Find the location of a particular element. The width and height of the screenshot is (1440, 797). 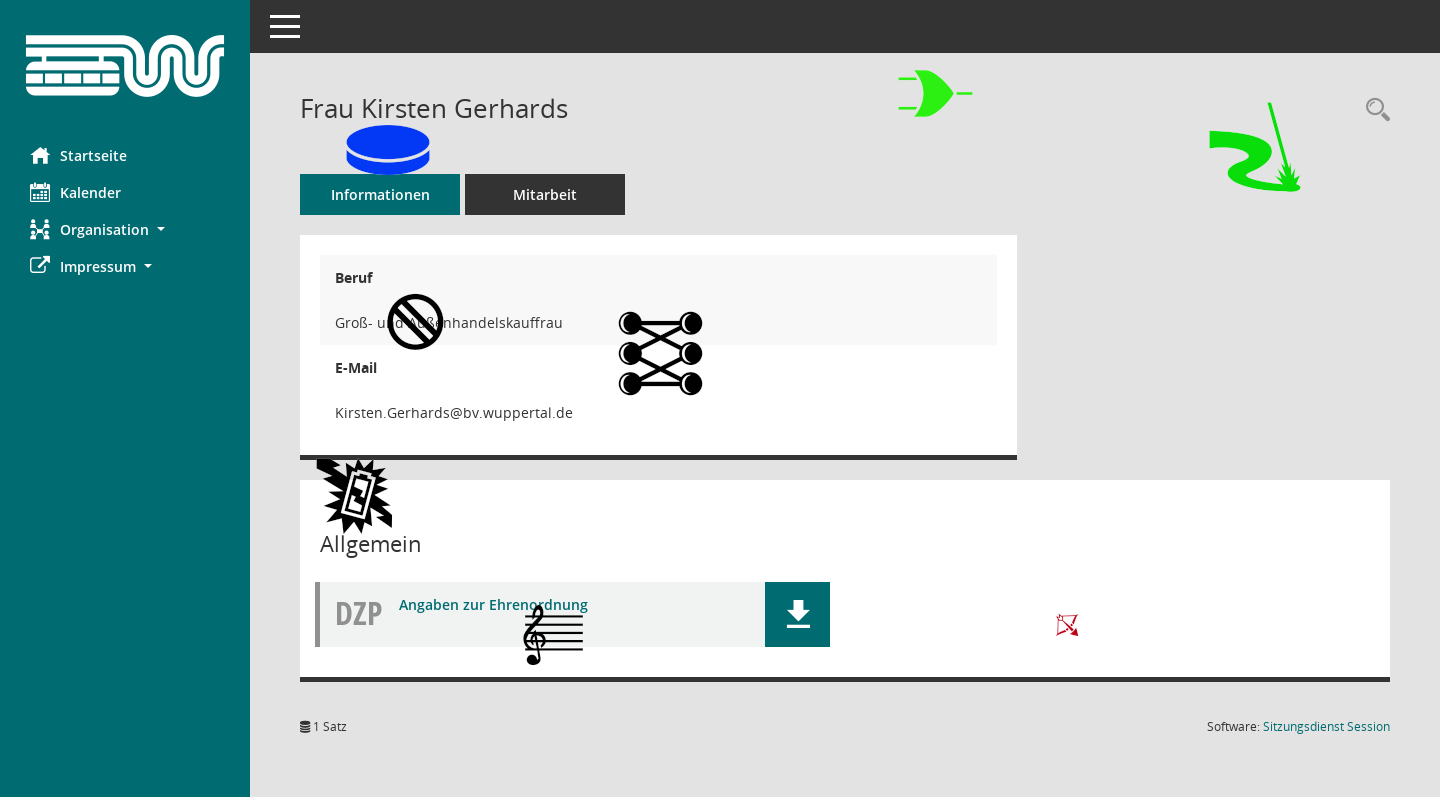

view sheet music or musical scores is located at coordinates (554, 635).